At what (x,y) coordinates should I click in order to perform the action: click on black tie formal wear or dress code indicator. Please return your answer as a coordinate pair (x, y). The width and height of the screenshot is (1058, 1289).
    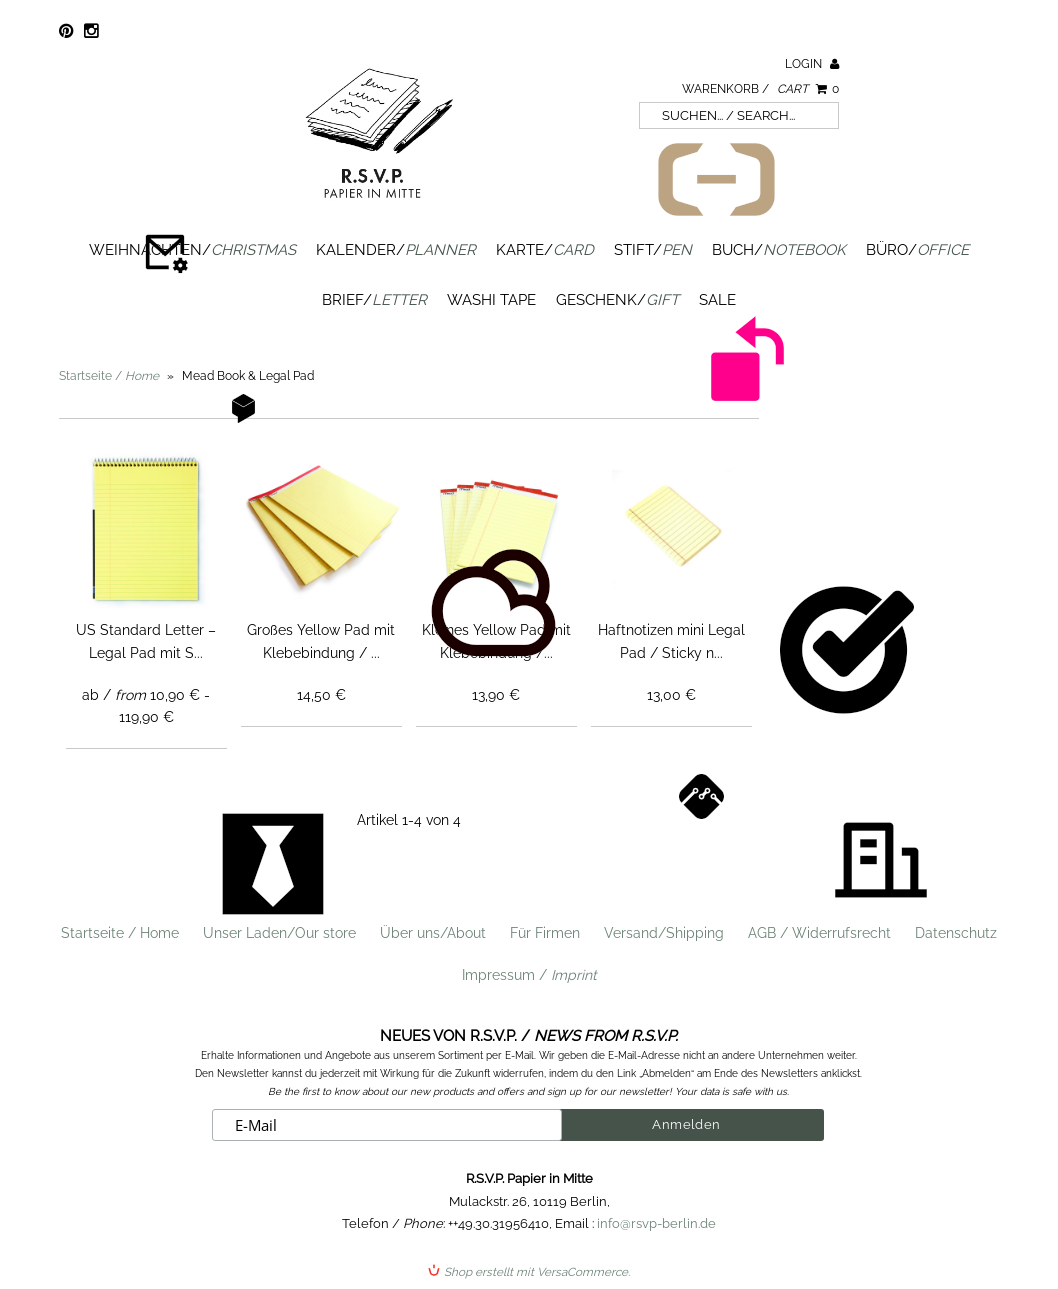
    Looking at the image, I should click on (273, 864).